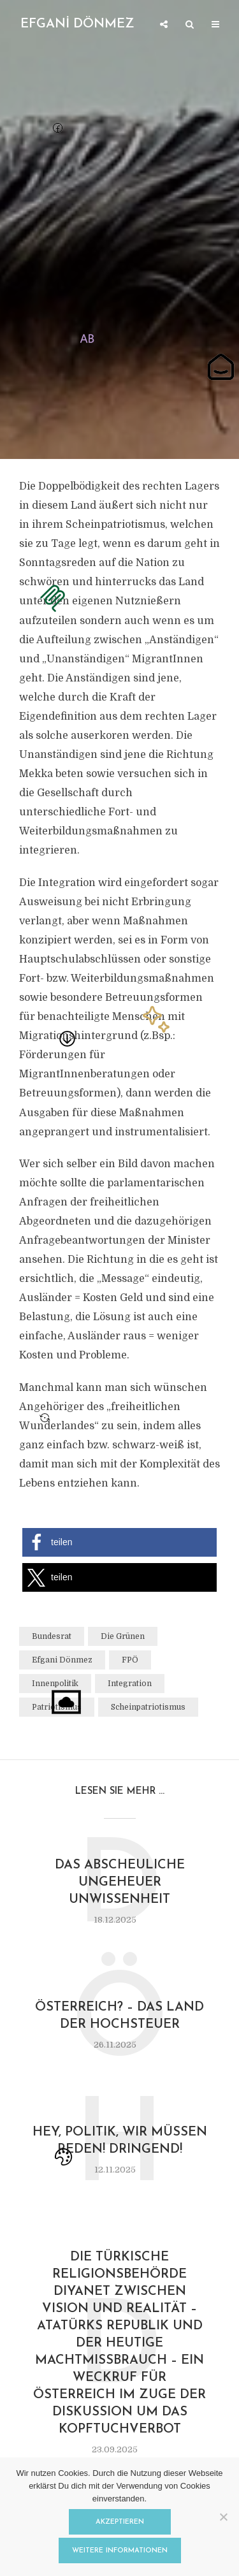 This screenshot has width=239, height=2576. I want to click on toggle case-sensitive search matching, so click(87, 339).